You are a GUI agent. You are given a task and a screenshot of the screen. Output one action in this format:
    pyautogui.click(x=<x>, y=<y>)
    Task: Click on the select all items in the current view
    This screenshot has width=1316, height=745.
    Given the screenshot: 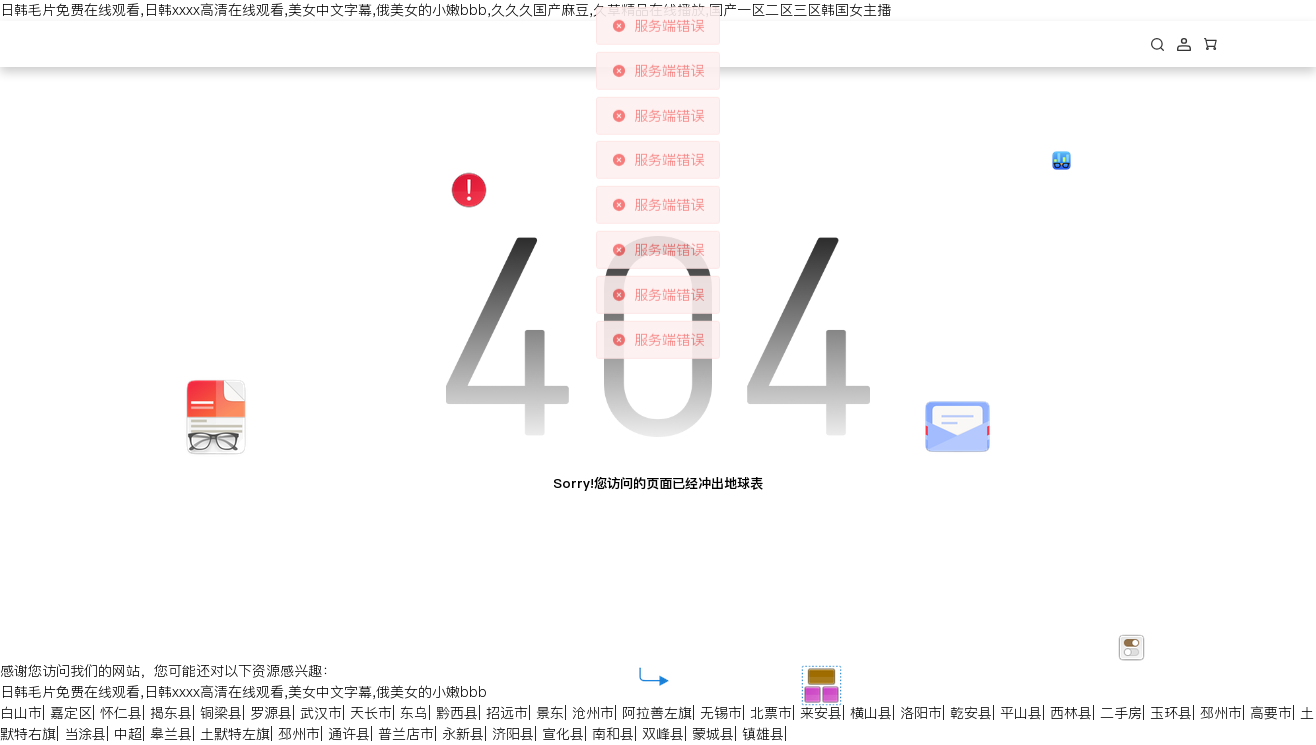 What is the action you would take?
    pyautogui.click(x=821, y=685)
    